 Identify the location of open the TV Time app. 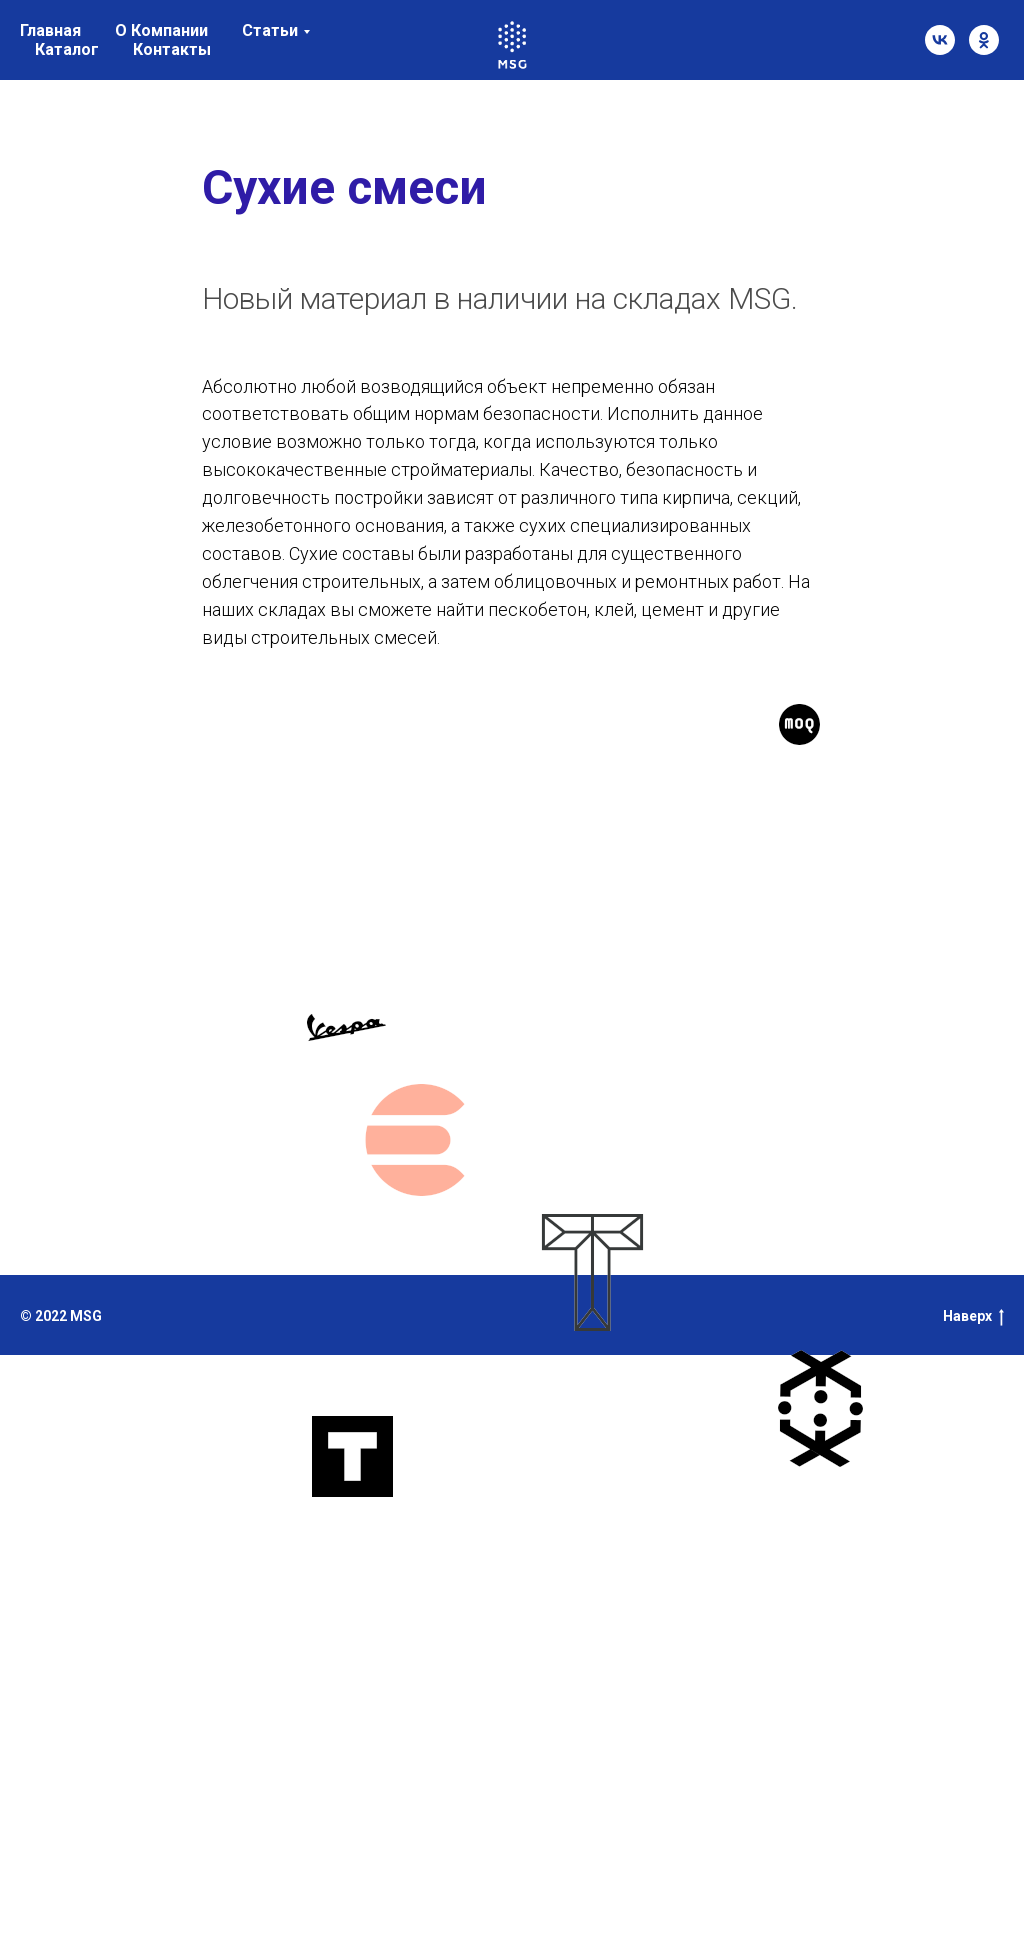
(352, 1456).